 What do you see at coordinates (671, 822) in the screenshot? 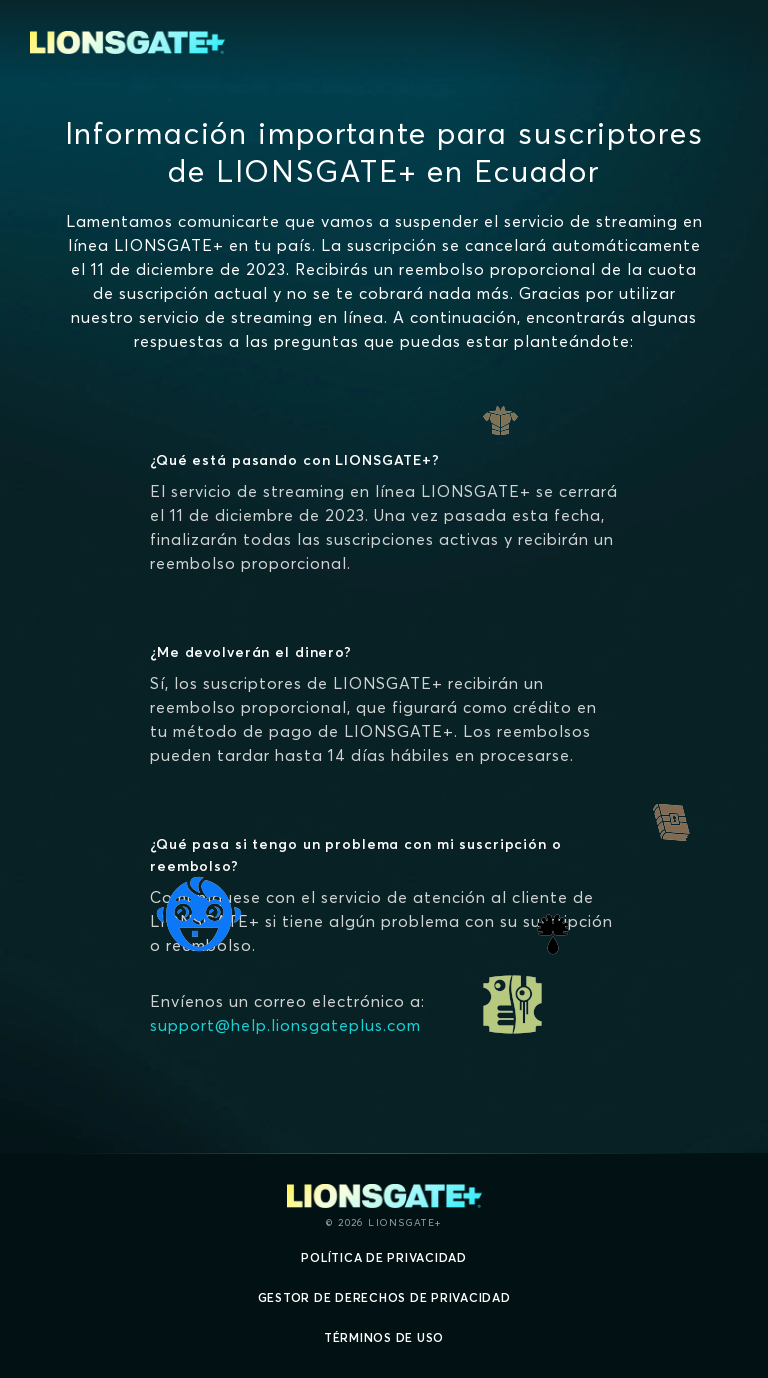
I see `access hidden or locked content` at bounding box center [671, 822].